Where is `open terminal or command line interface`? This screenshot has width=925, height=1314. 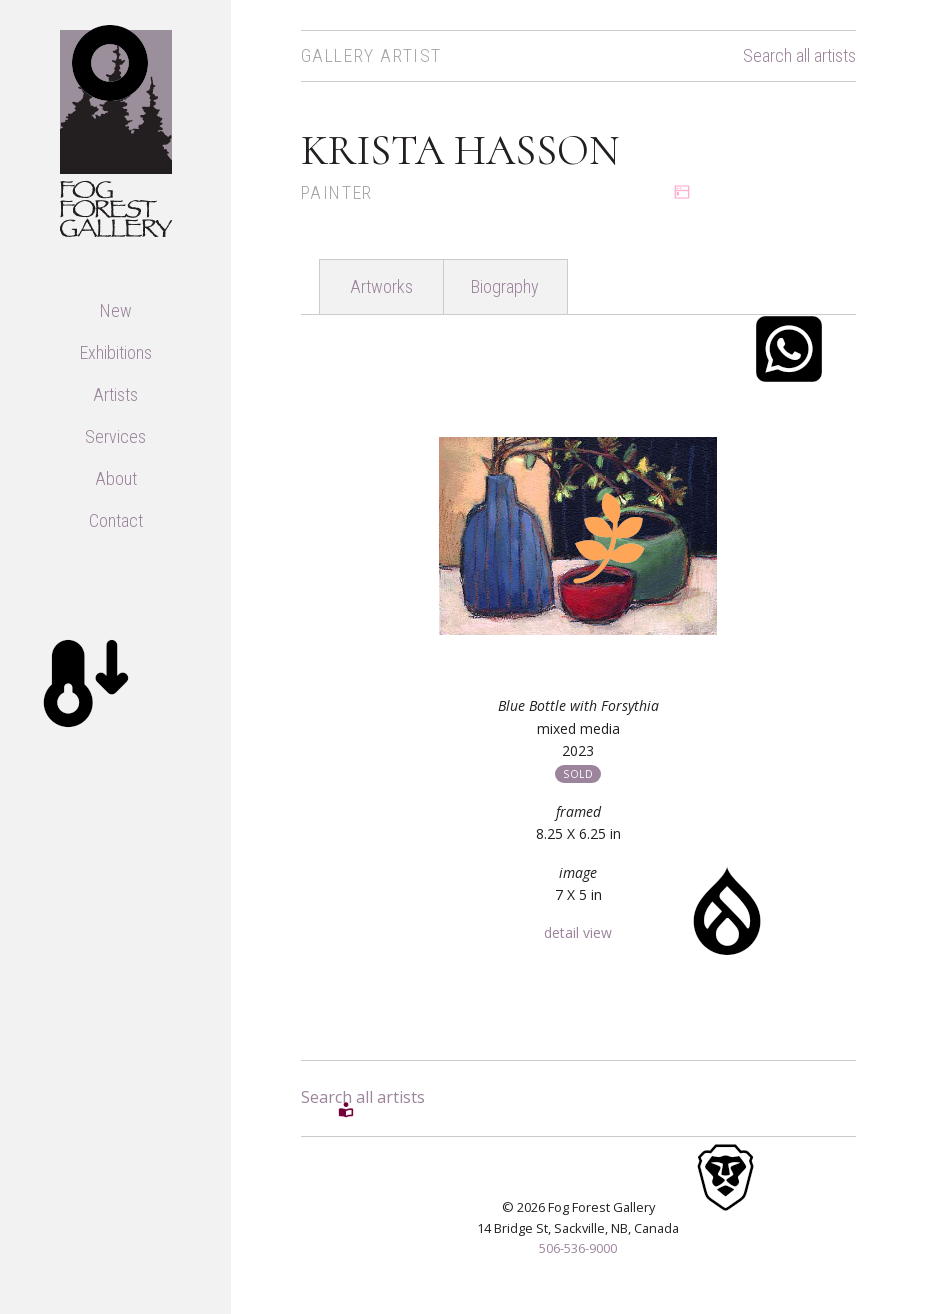
open terminal or command line interface is located at coordinates (682, 192).